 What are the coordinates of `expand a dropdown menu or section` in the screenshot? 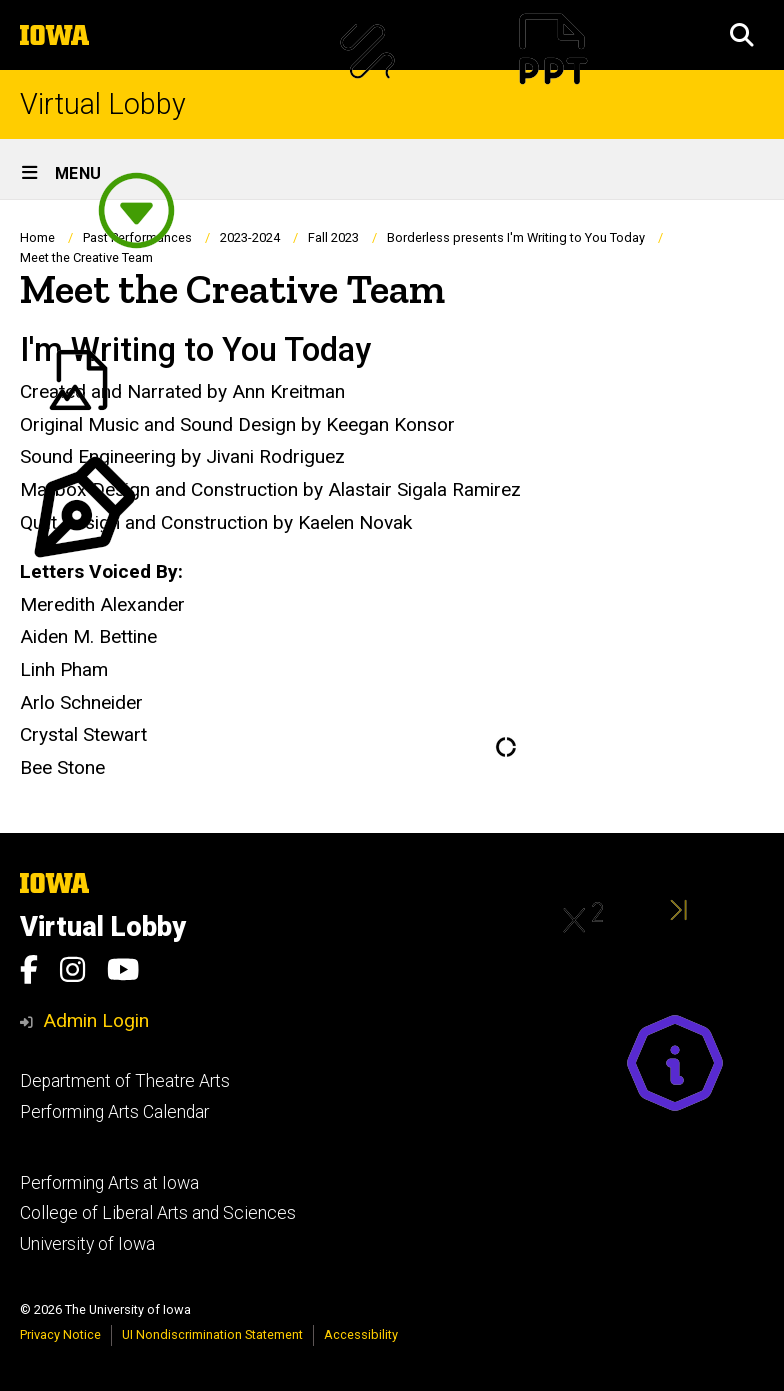 It's located at (136, 210).